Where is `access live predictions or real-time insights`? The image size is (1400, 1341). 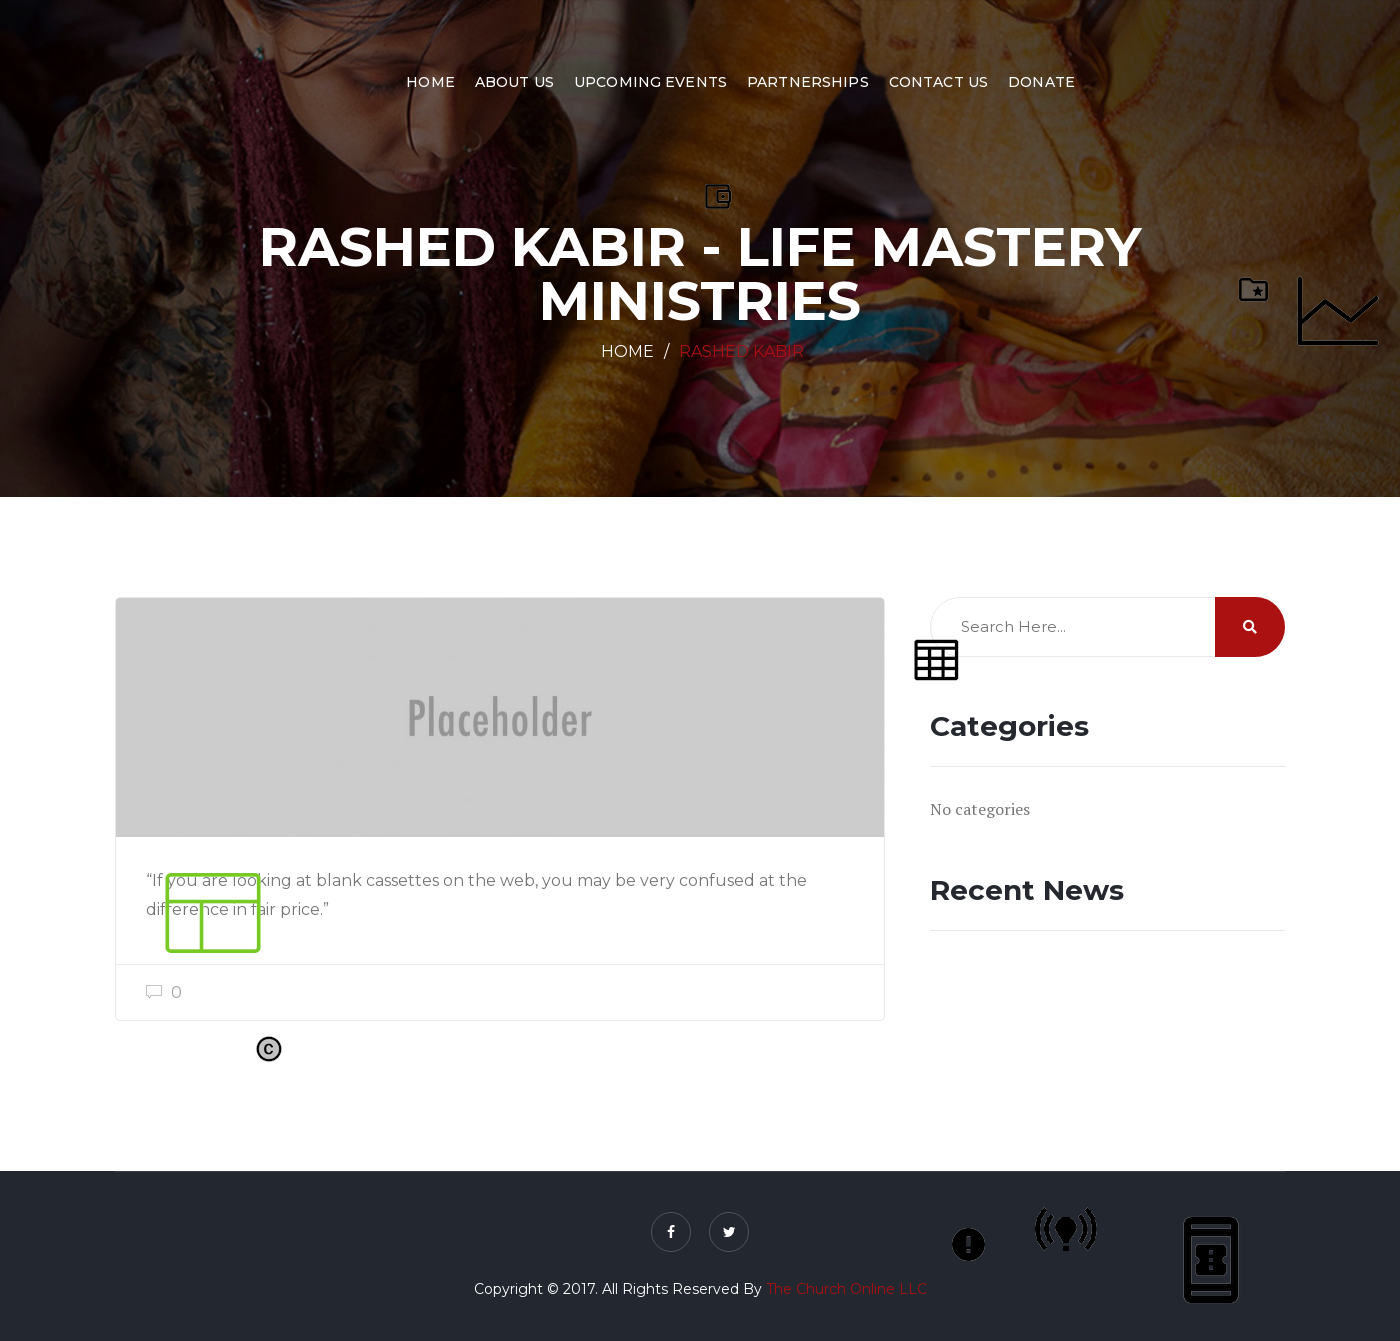
access live predictions or real-time insights is located at coordinates (1066, 1229).